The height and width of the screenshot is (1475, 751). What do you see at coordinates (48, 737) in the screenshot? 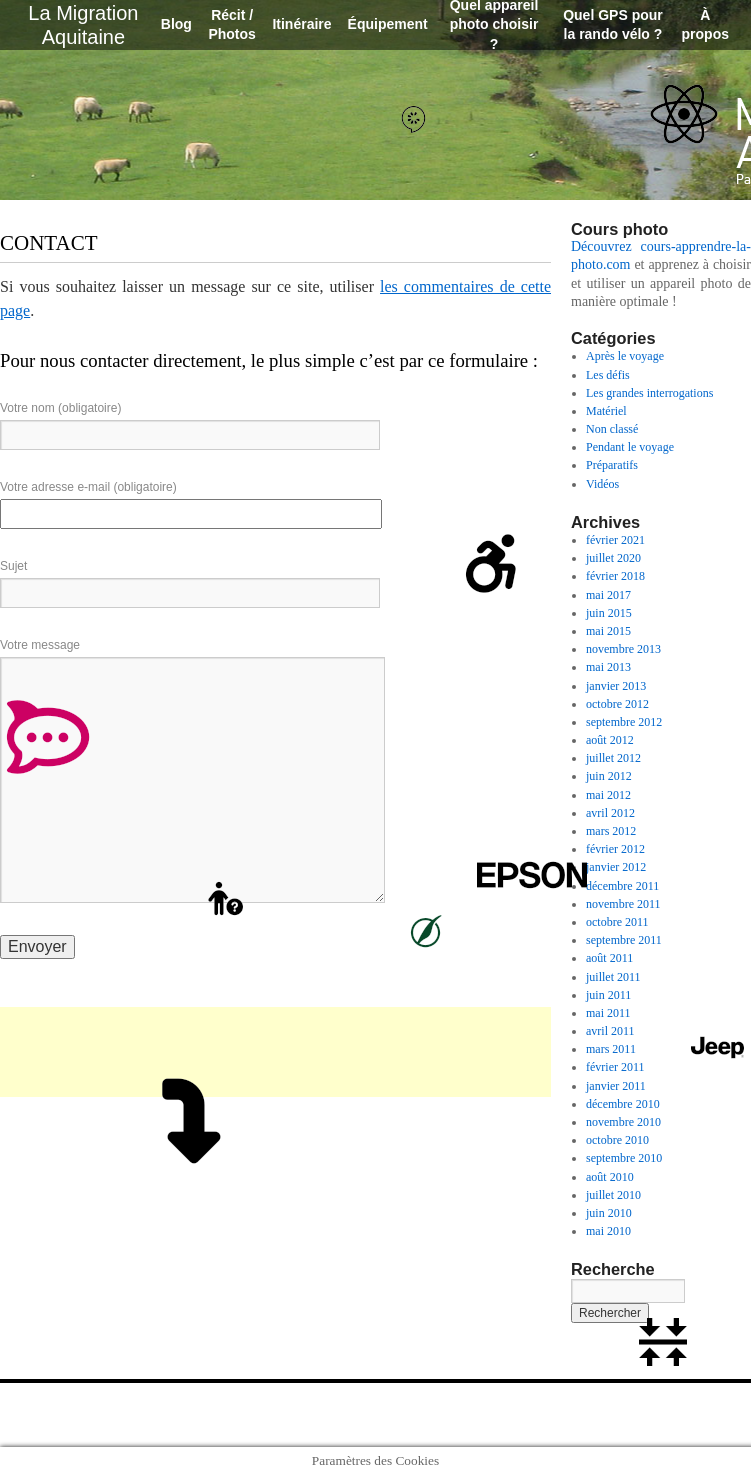
I see `open Rocket.Chat messaging app` at bounding box center [48, 737].